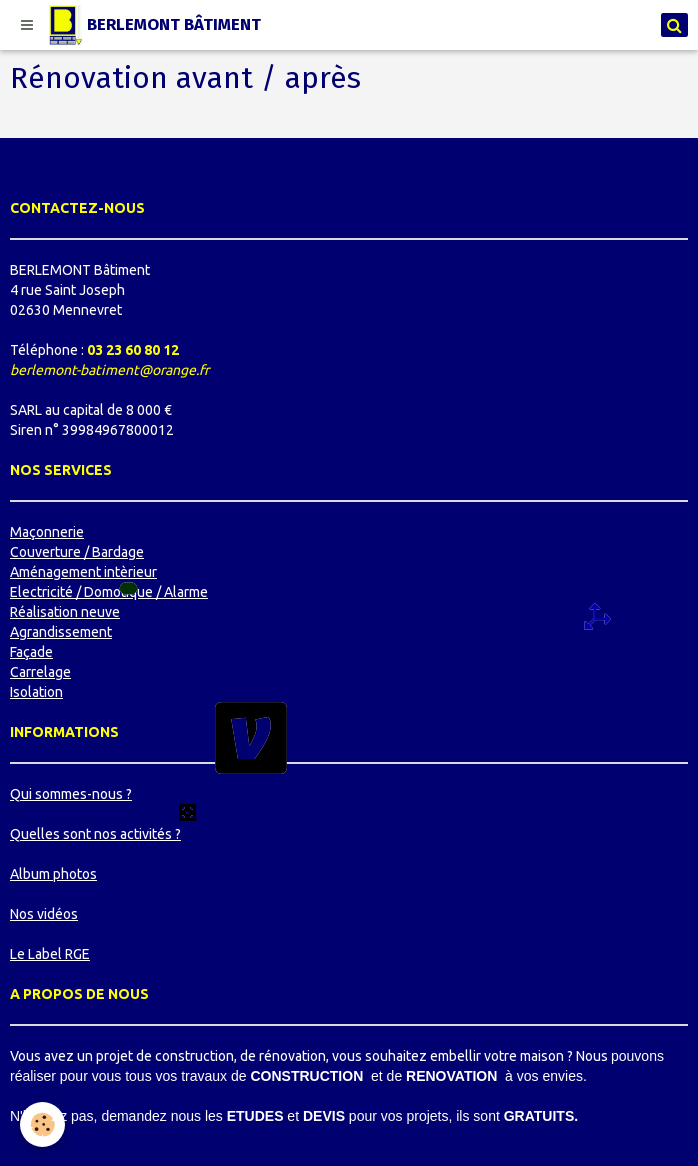  Describe the element at coordinates (596, 618) in the screenshot. I see `access 3D vector or coordinate tools` at that location.